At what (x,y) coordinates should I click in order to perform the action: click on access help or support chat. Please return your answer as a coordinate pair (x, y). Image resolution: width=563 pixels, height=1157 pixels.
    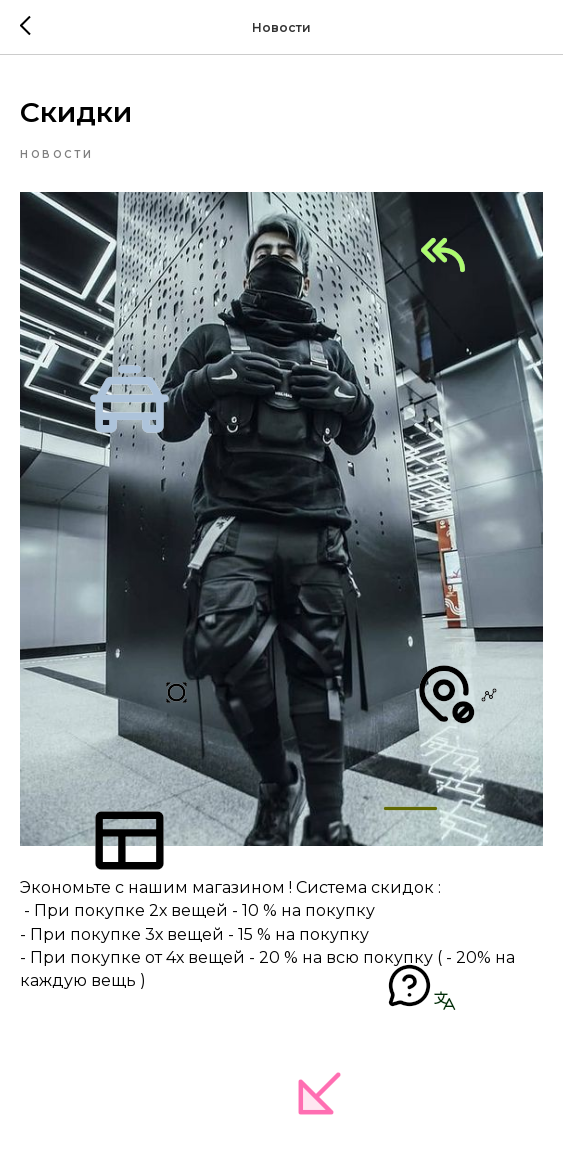
    Looking at the image, I should click on (409, 985).